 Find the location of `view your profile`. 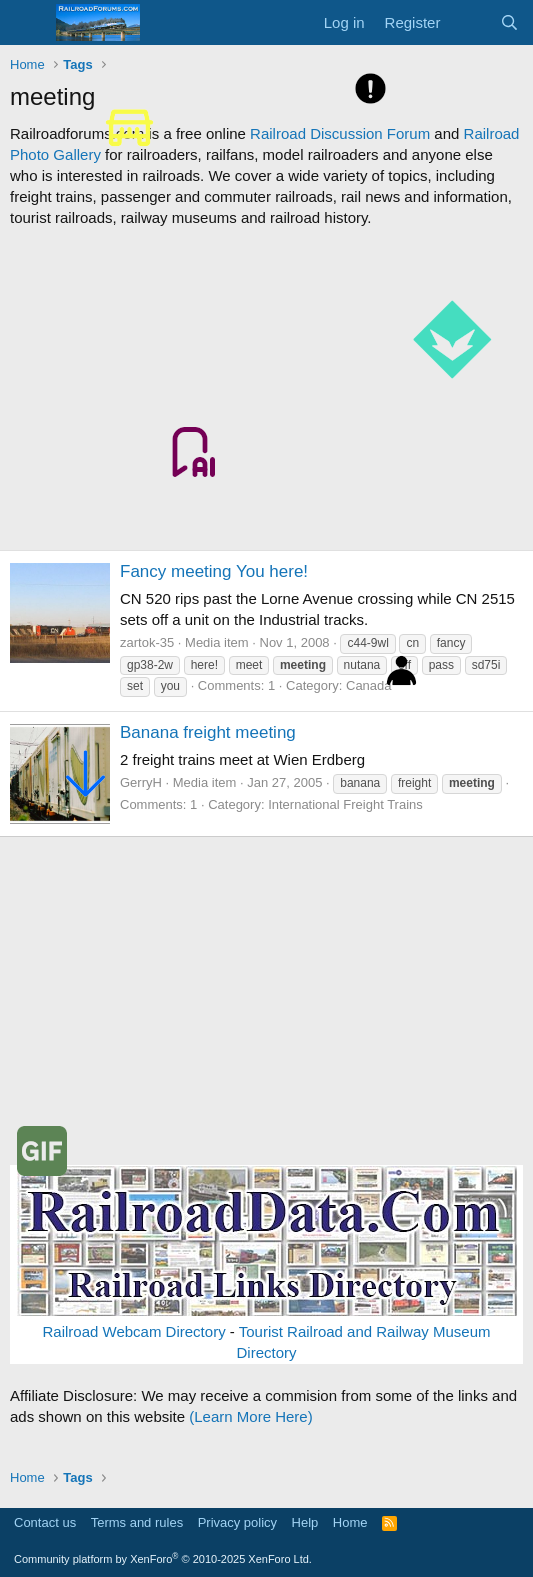

view your profile is located at coordinates (401, 670).